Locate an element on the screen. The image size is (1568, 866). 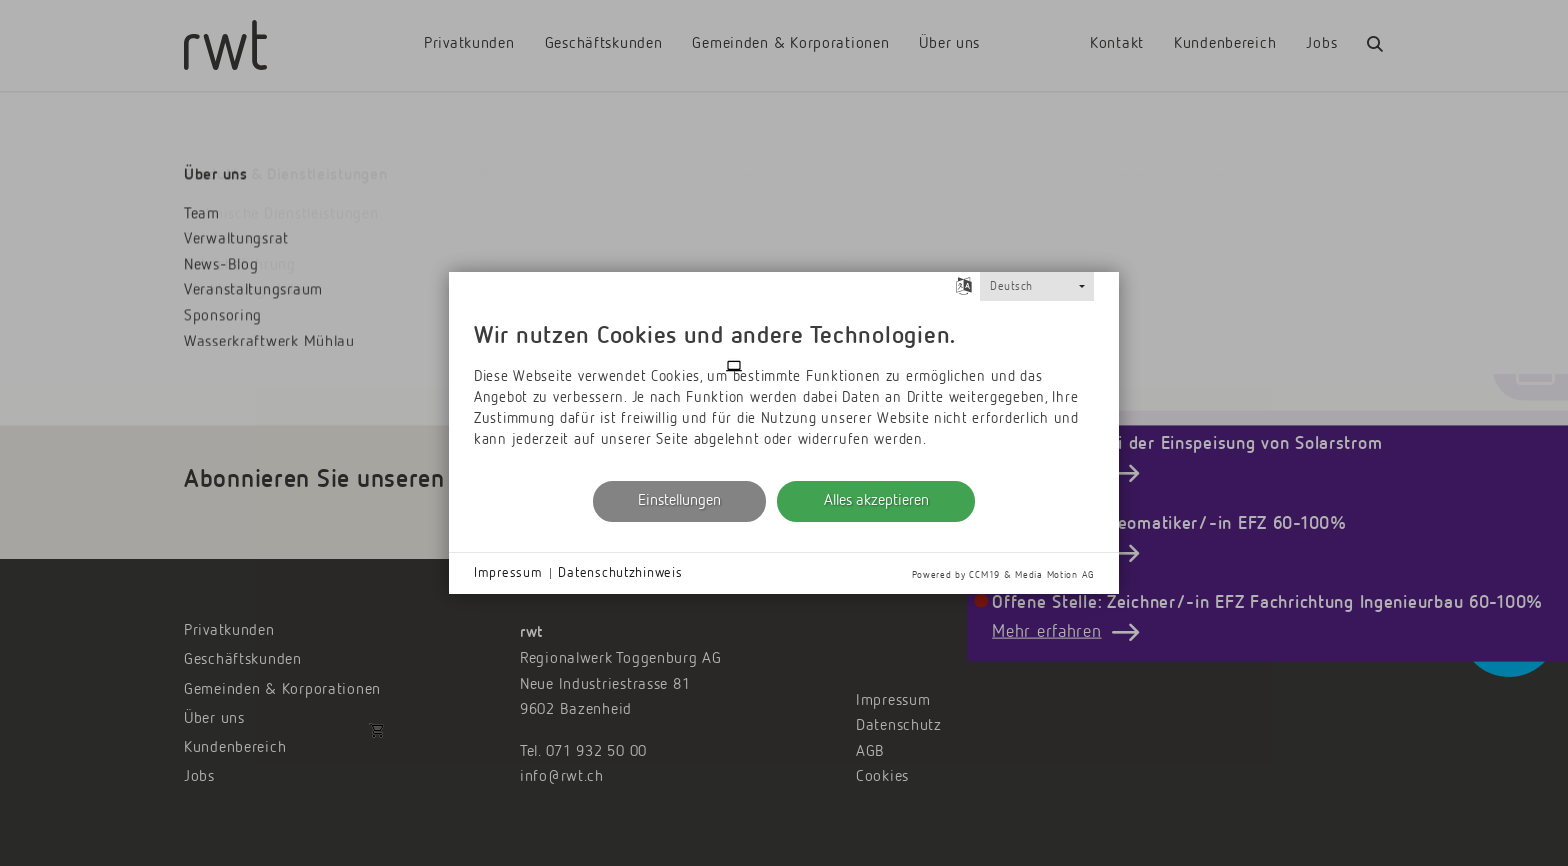
access desktop or computer settings is located at coordinates (734, 366).